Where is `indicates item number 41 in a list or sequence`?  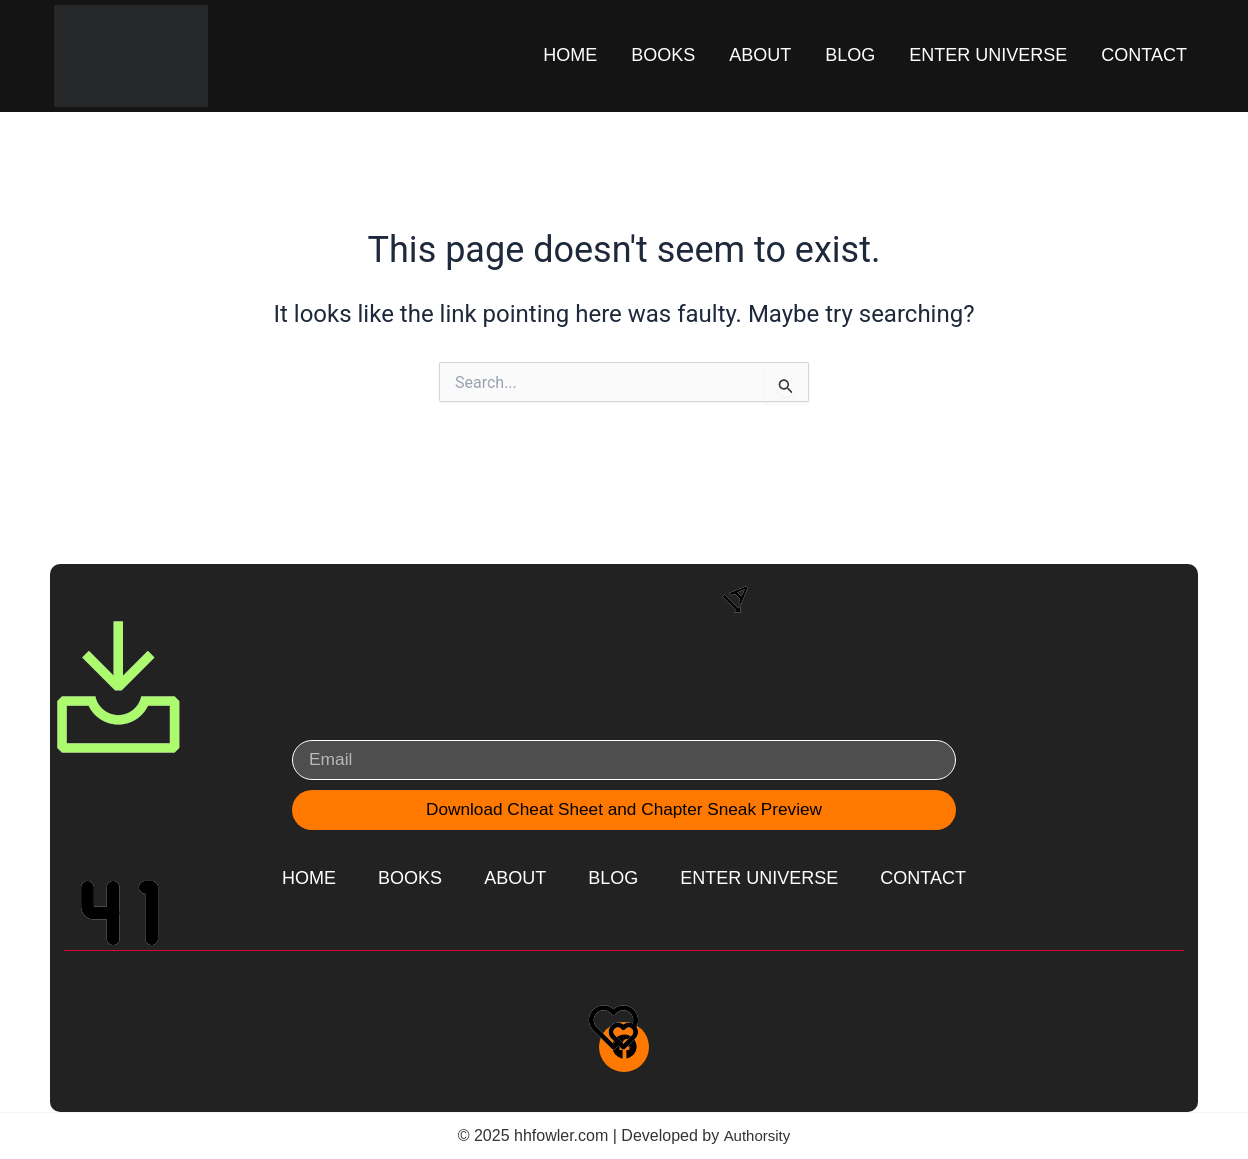
indicates item number 41 in a list or sequence is located at coordinates (126, 913).